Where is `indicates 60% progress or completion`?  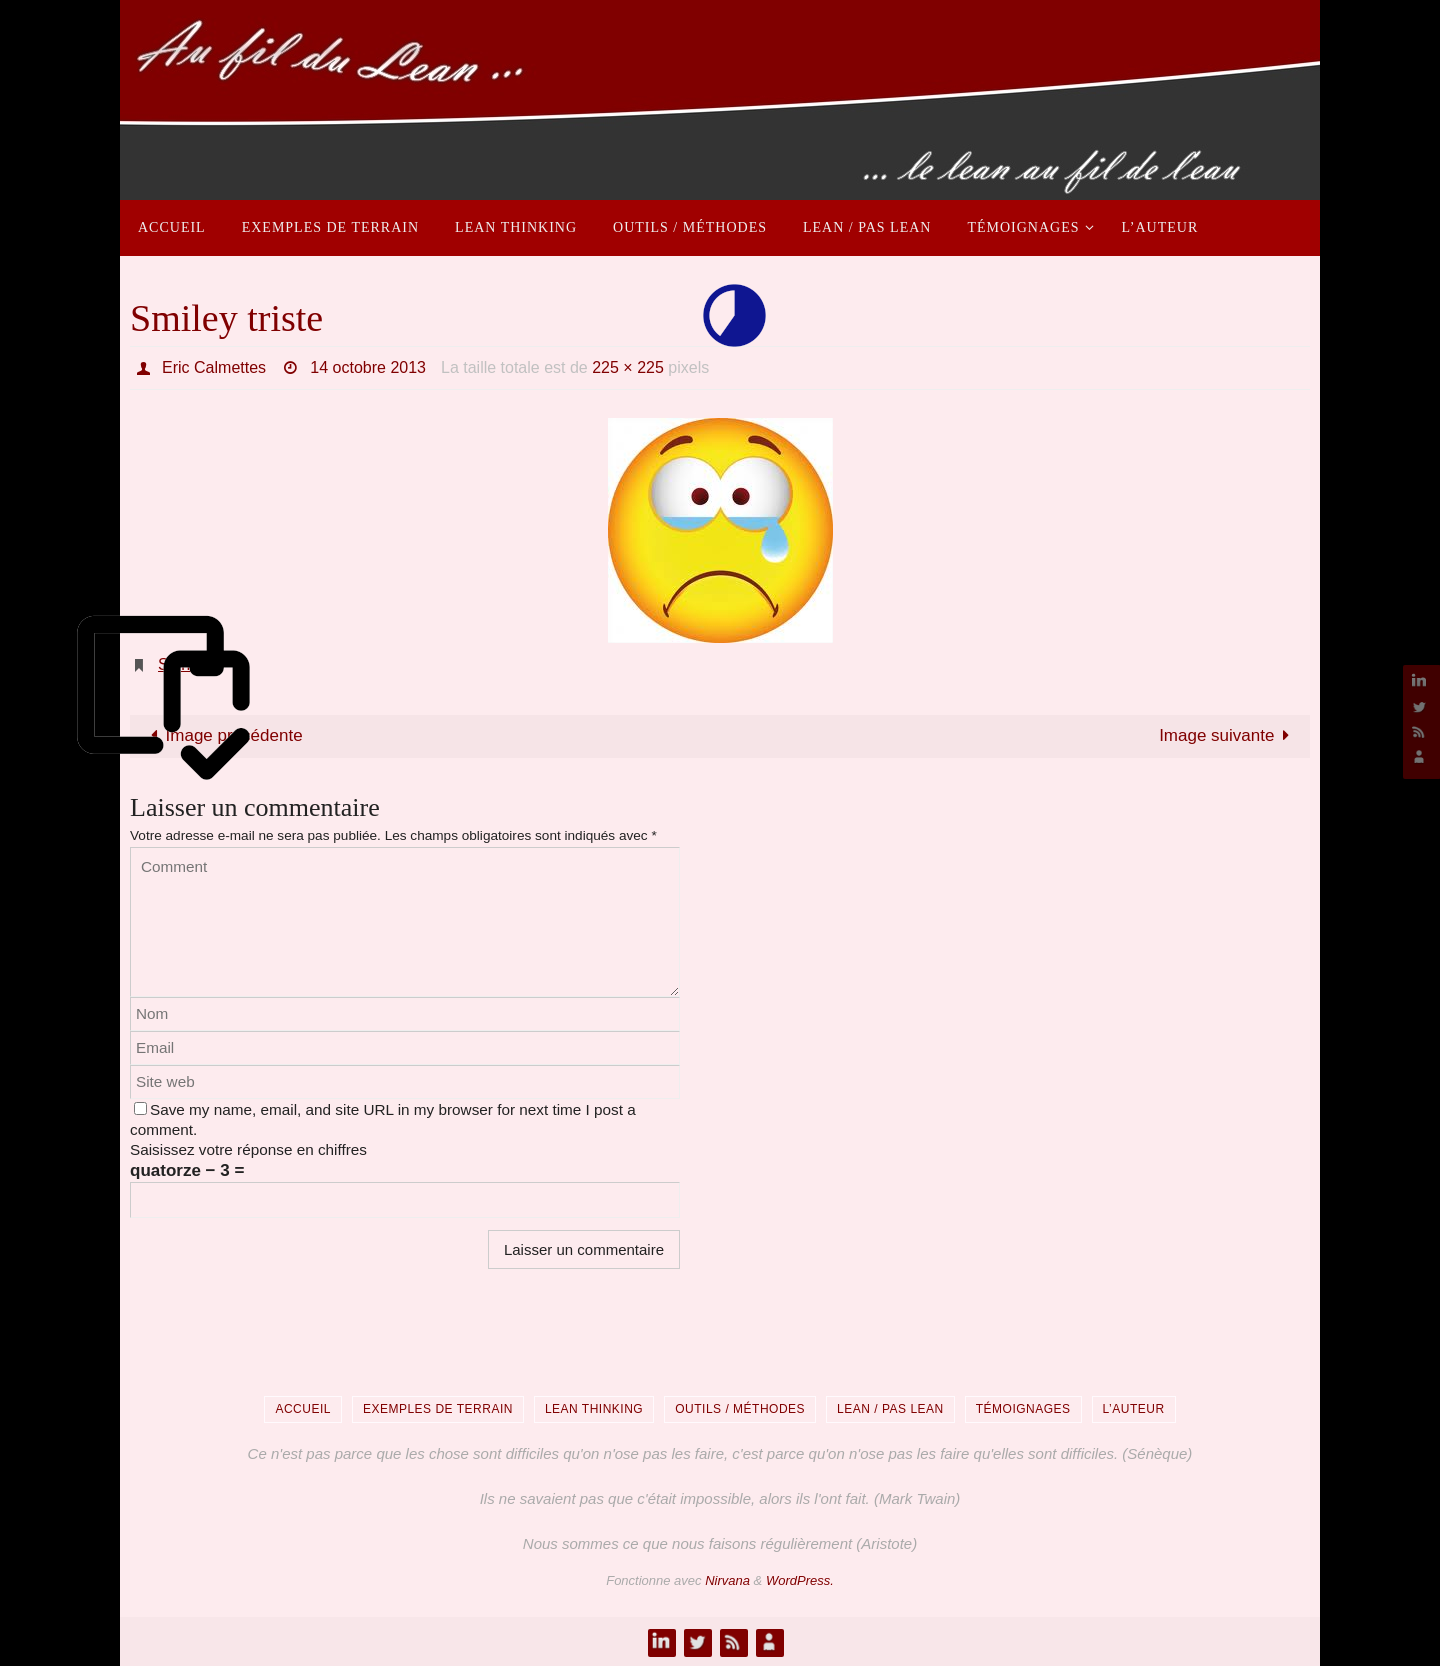 indicates 60% progress or completion is located at coordinates (734, 315).